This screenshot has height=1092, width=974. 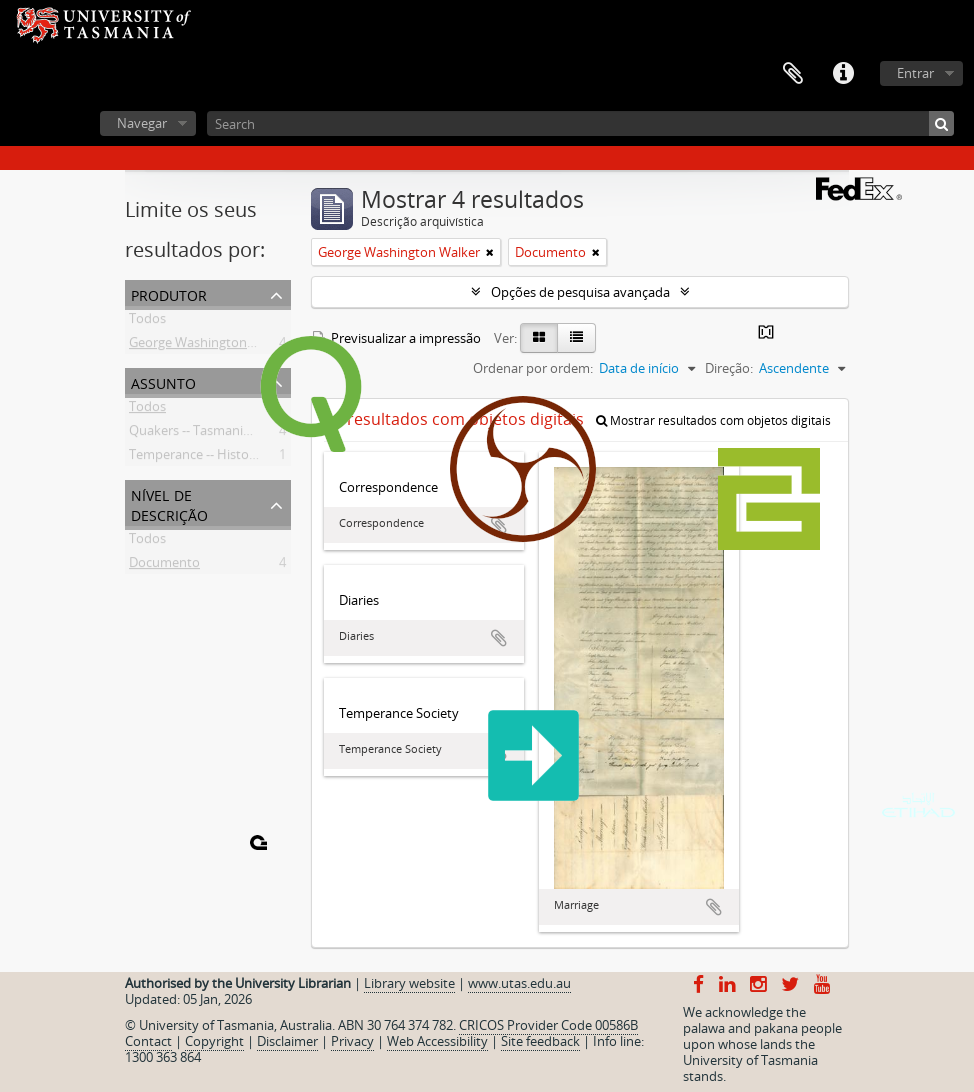 I want to click on qualcomm company logo, so click(x=311, y=394).